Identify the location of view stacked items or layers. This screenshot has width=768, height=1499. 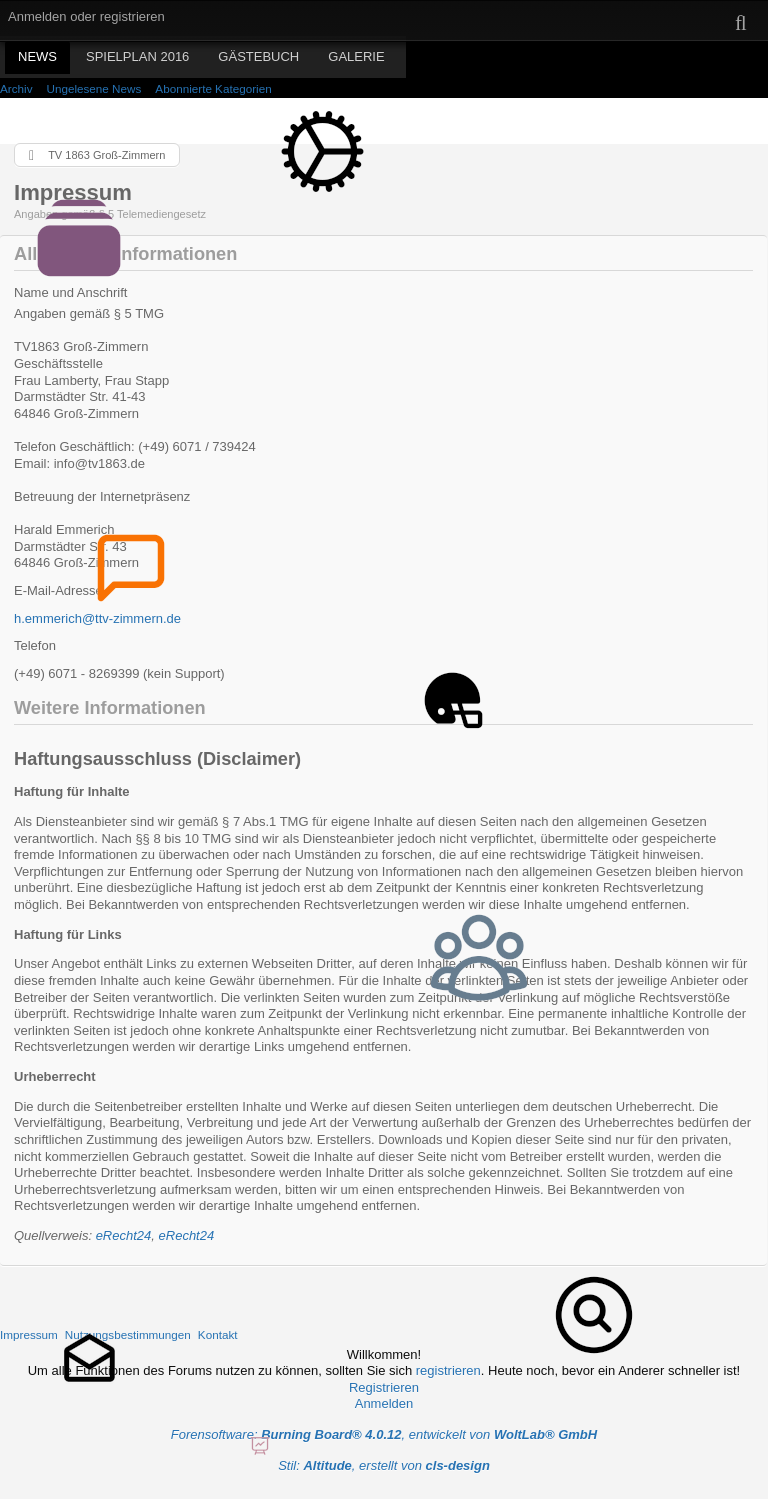
(79, 238).